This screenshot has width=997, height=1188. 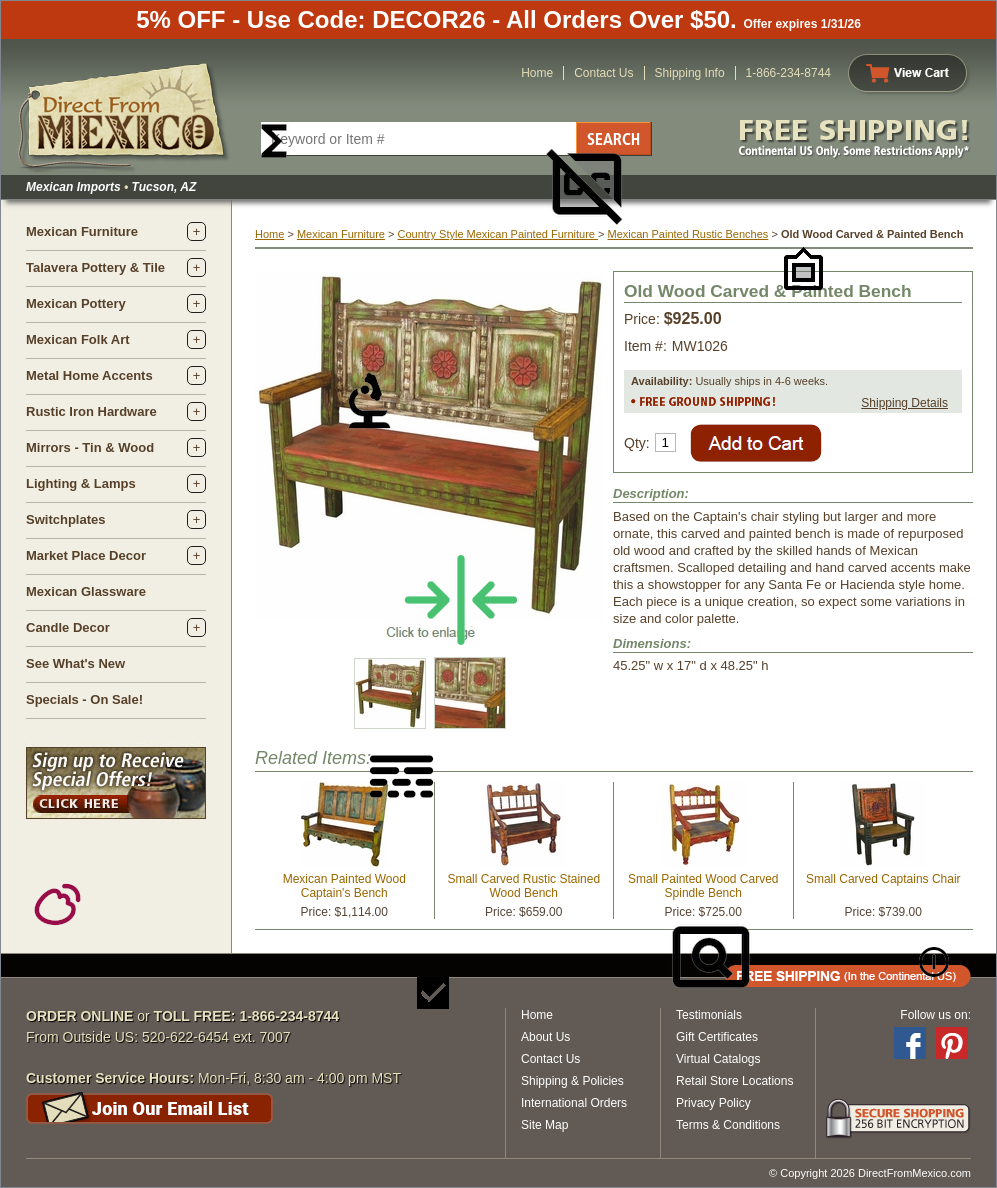 I want to click on search within the current page or document, so click(x=711, y=957).